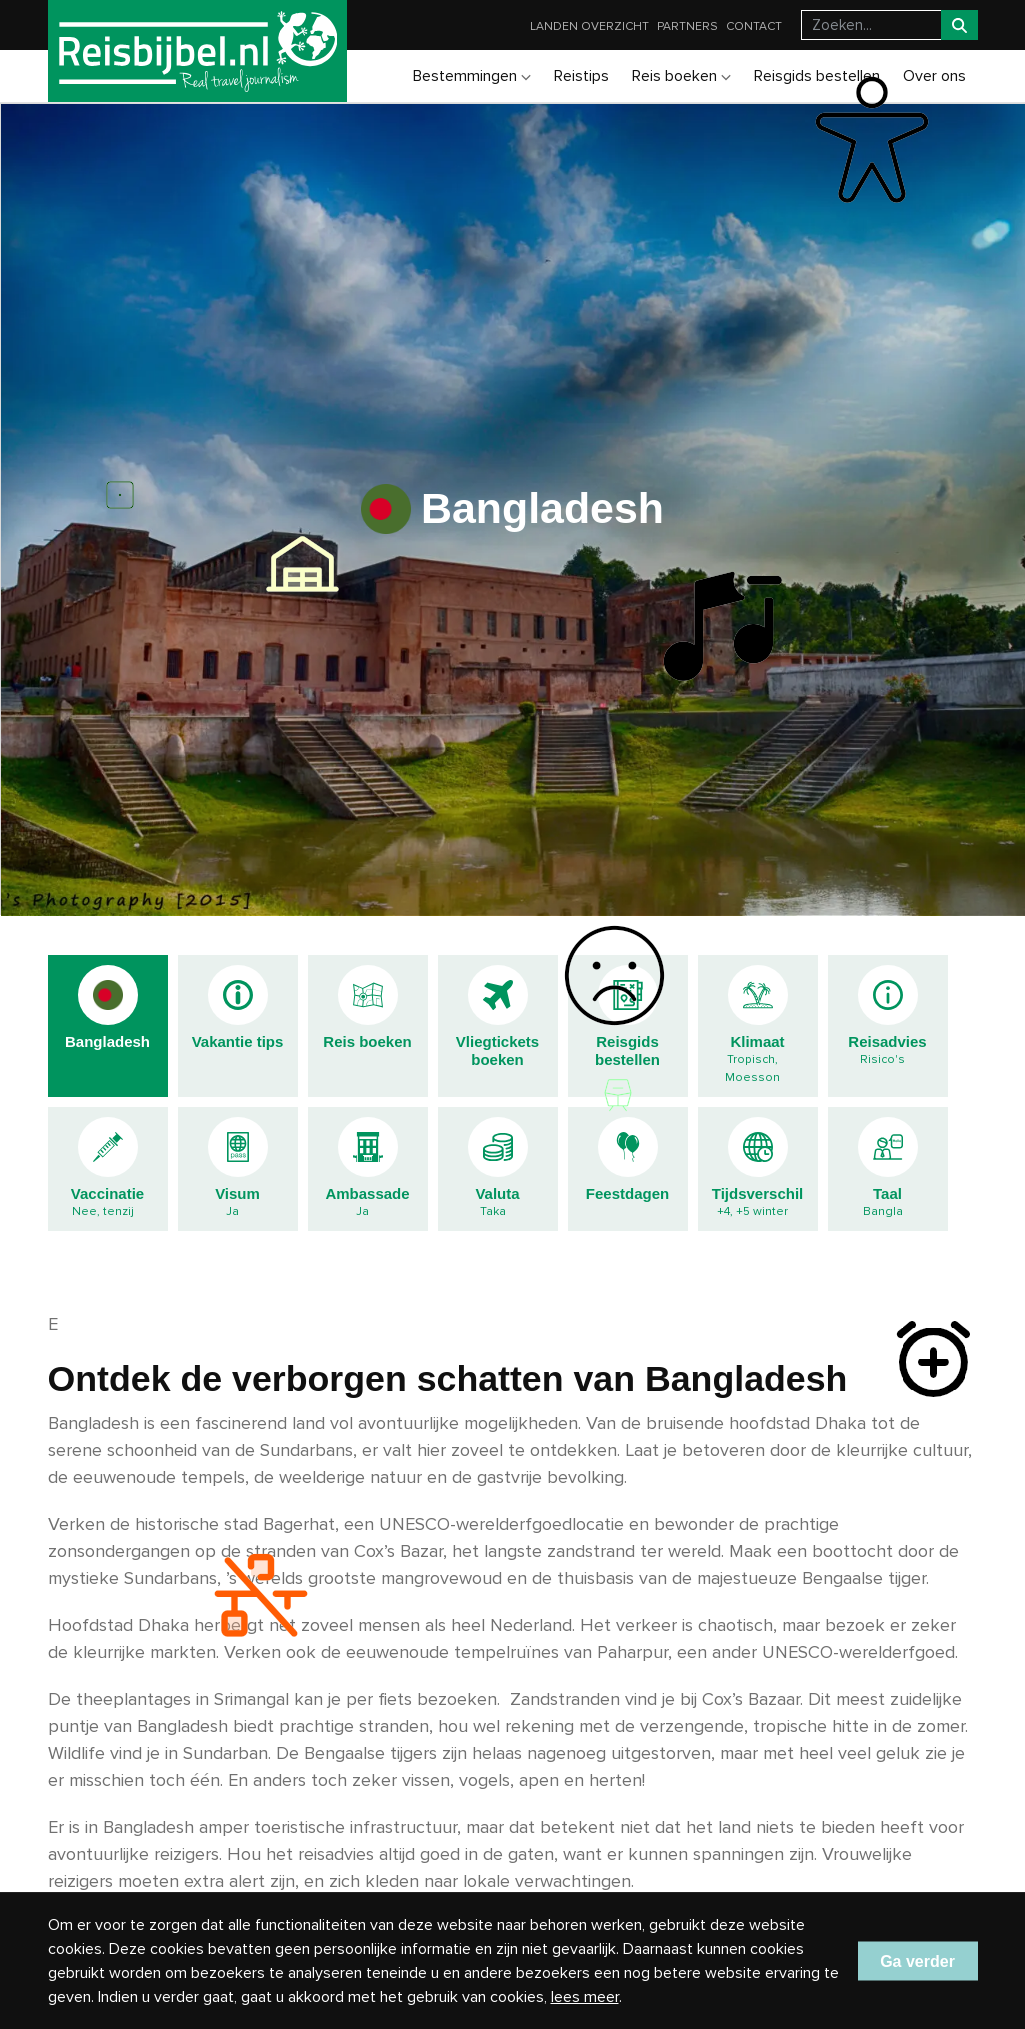 This screenshot has height=2029, width=1025. What do you see at coordinates (614, 975) in the screenshot?
I see `indicates negative feedback or dissatisfaction` at bounding box center [614, 975].